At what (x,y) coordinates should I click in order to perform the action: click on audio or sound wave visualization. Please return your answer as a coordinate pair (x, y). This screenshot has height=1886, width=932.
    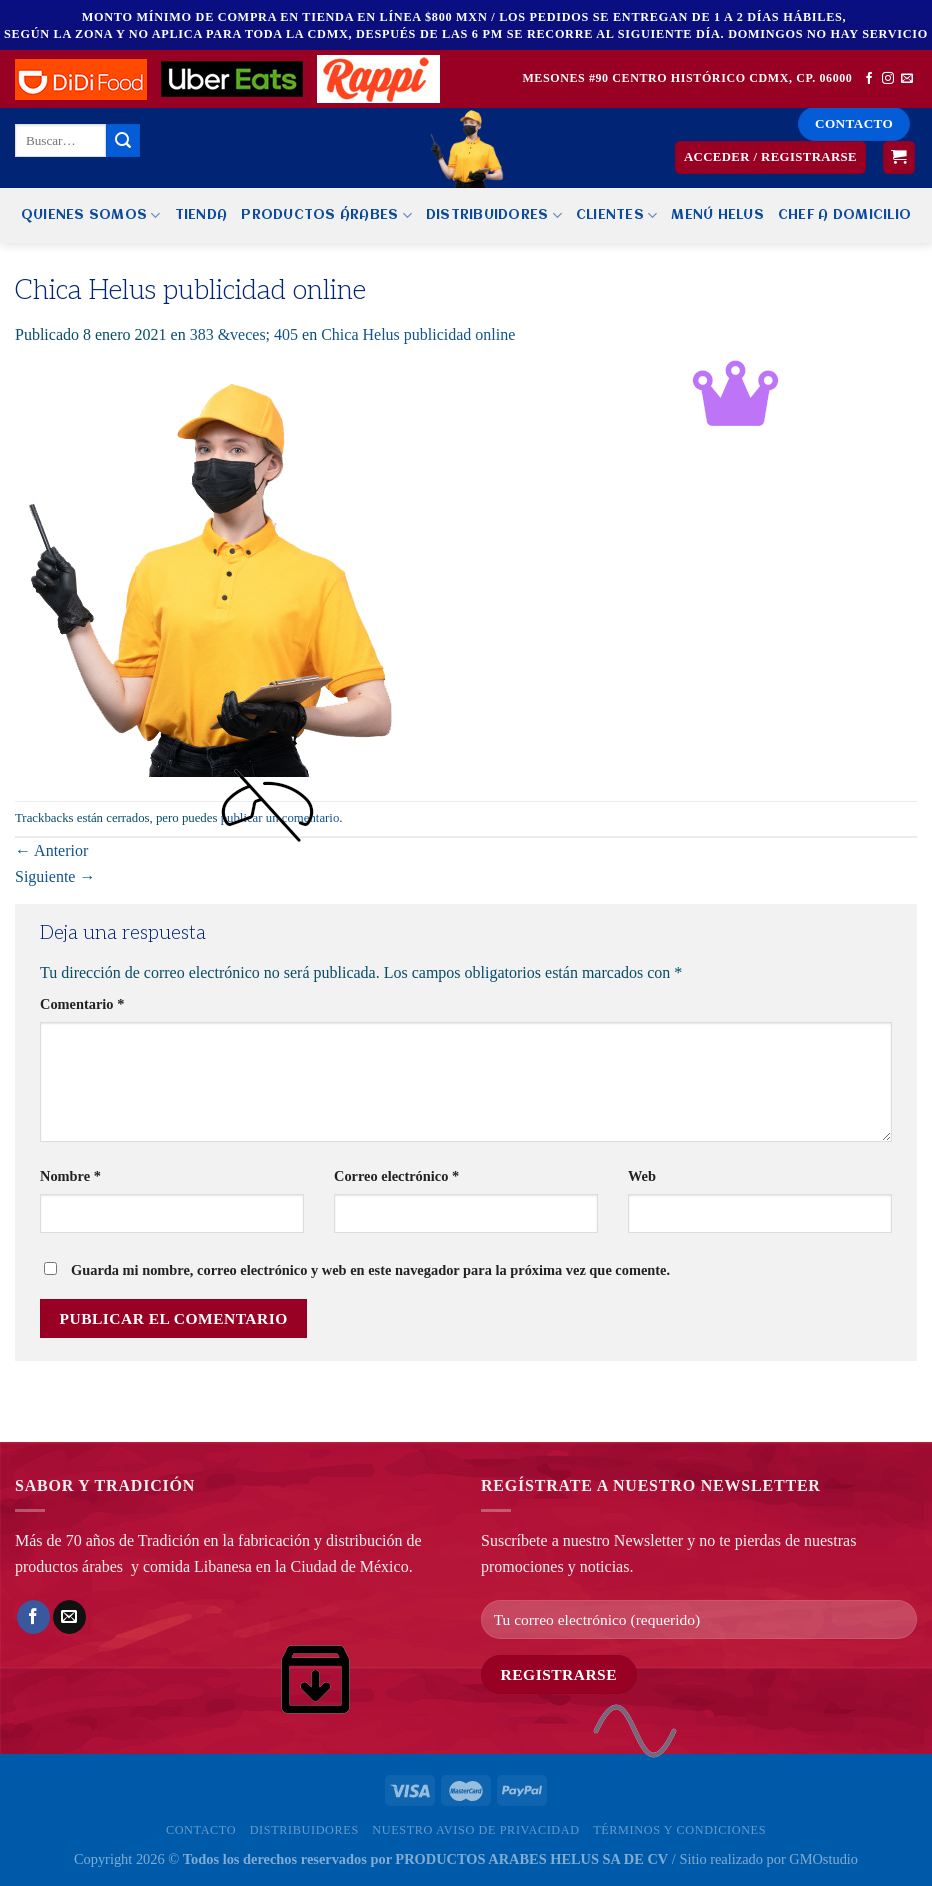
    Looking at the image, I should click on (635, 1731).